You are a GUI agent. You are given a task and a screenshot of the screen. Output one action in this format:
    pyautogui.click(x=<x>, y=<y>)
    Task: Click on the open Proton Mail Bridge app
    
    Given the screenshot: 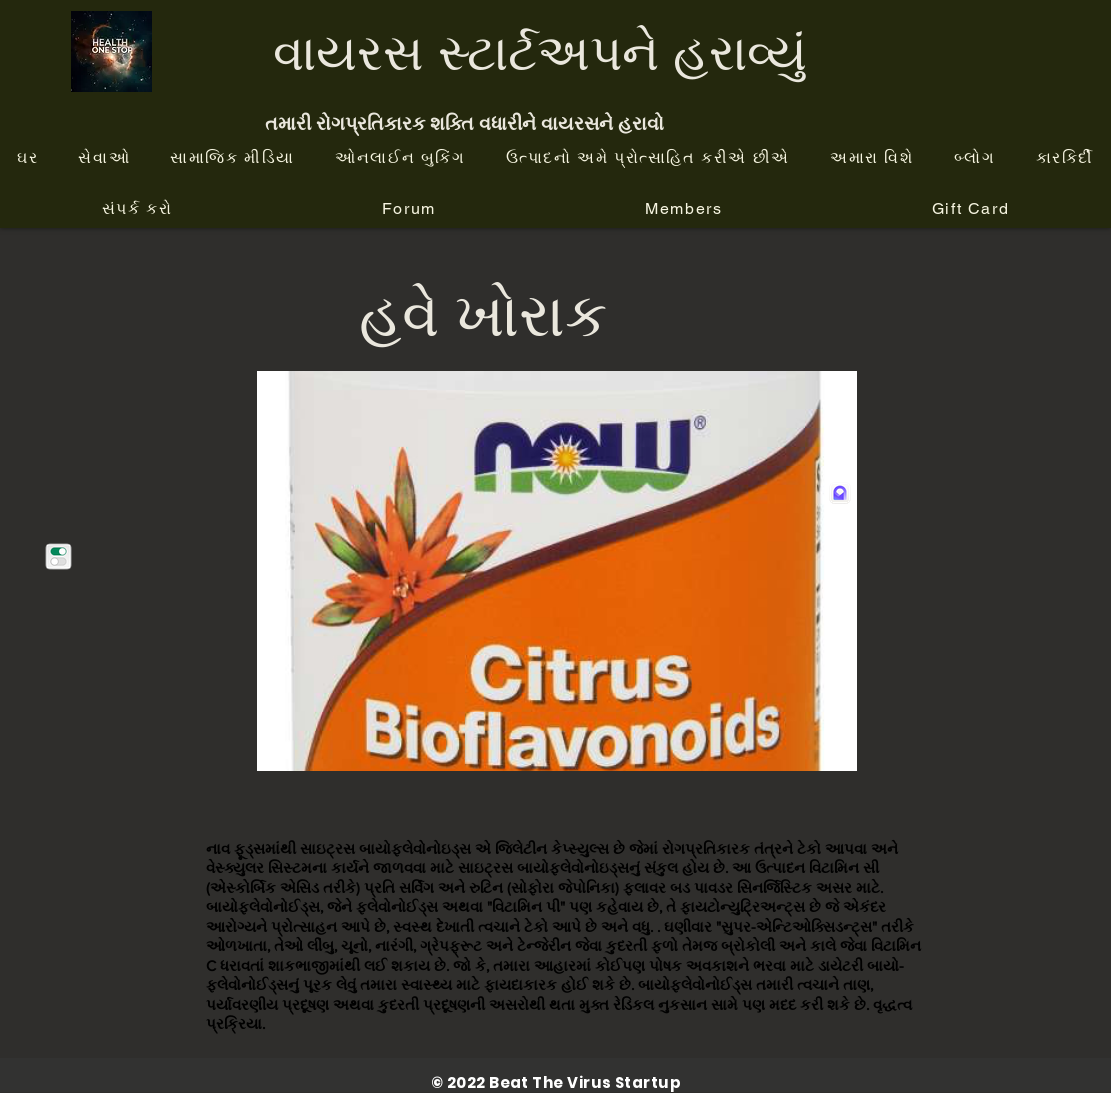 What is the action you would take?
    pyautogui.click(x=840, y=493)
    